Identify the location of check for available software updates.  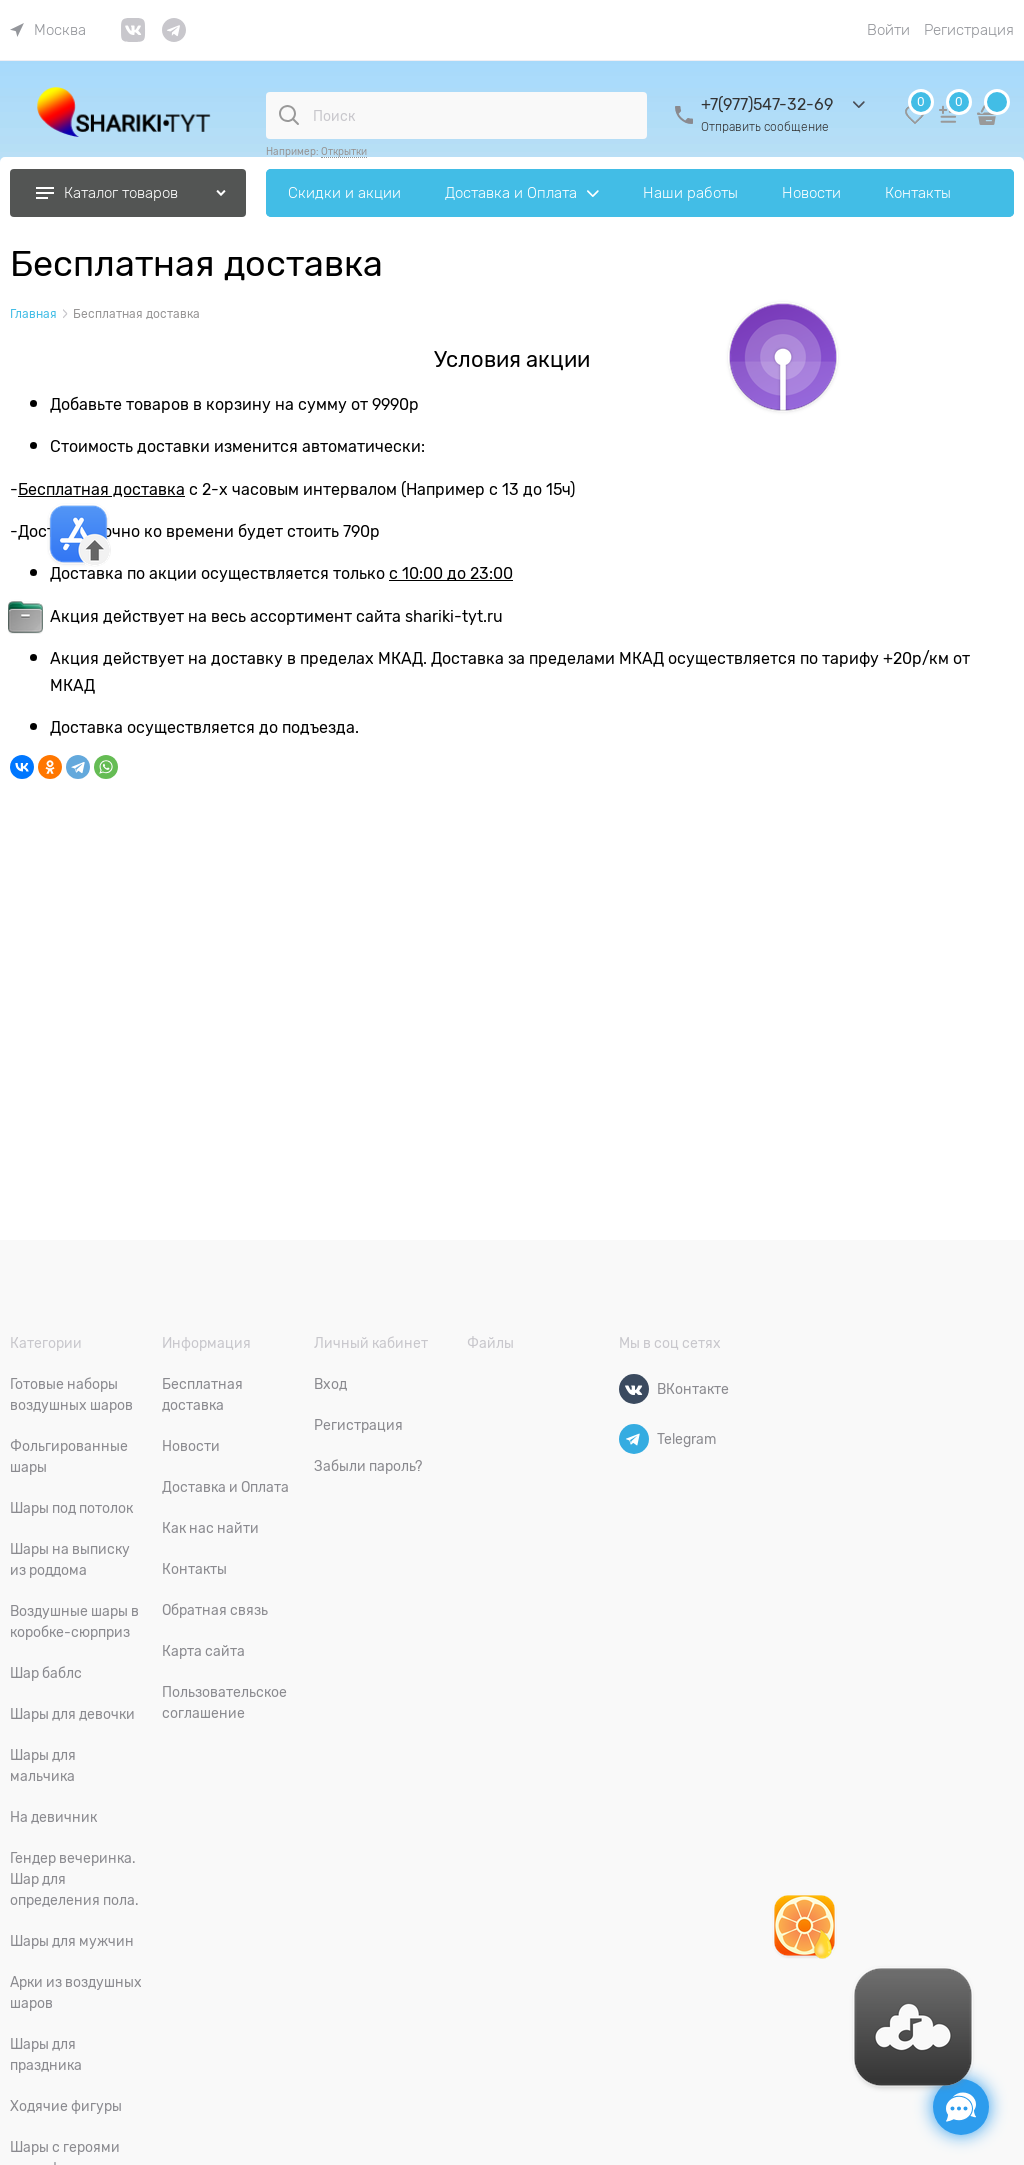
(79, 535).